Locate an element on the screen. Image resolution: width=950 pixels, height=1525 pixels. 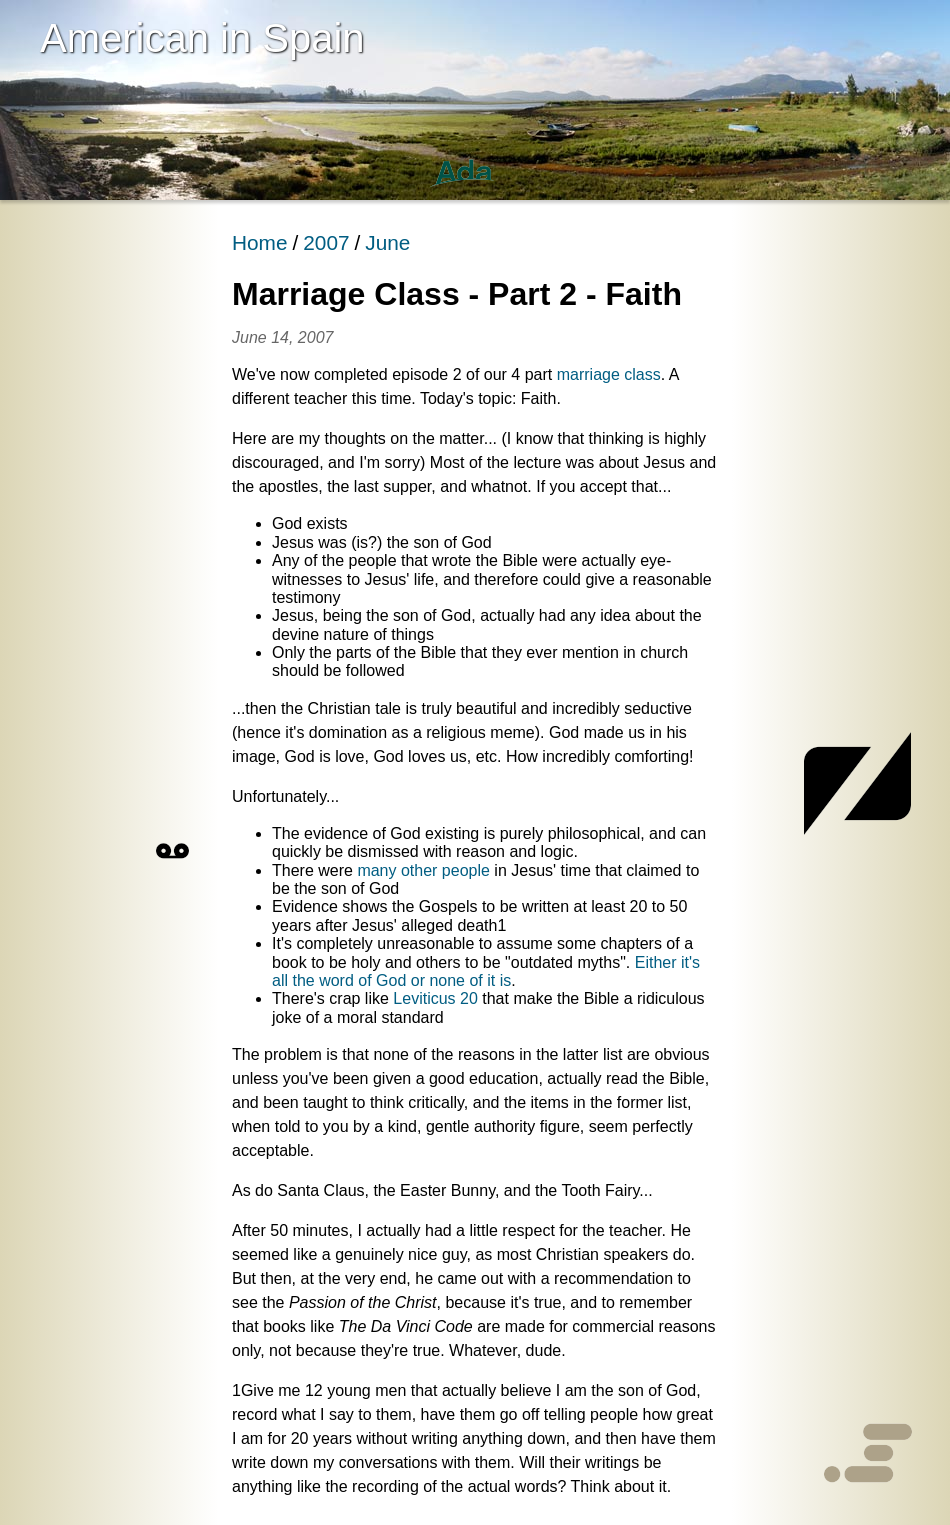
zend framework official logo is located at coordinates (857, 783).